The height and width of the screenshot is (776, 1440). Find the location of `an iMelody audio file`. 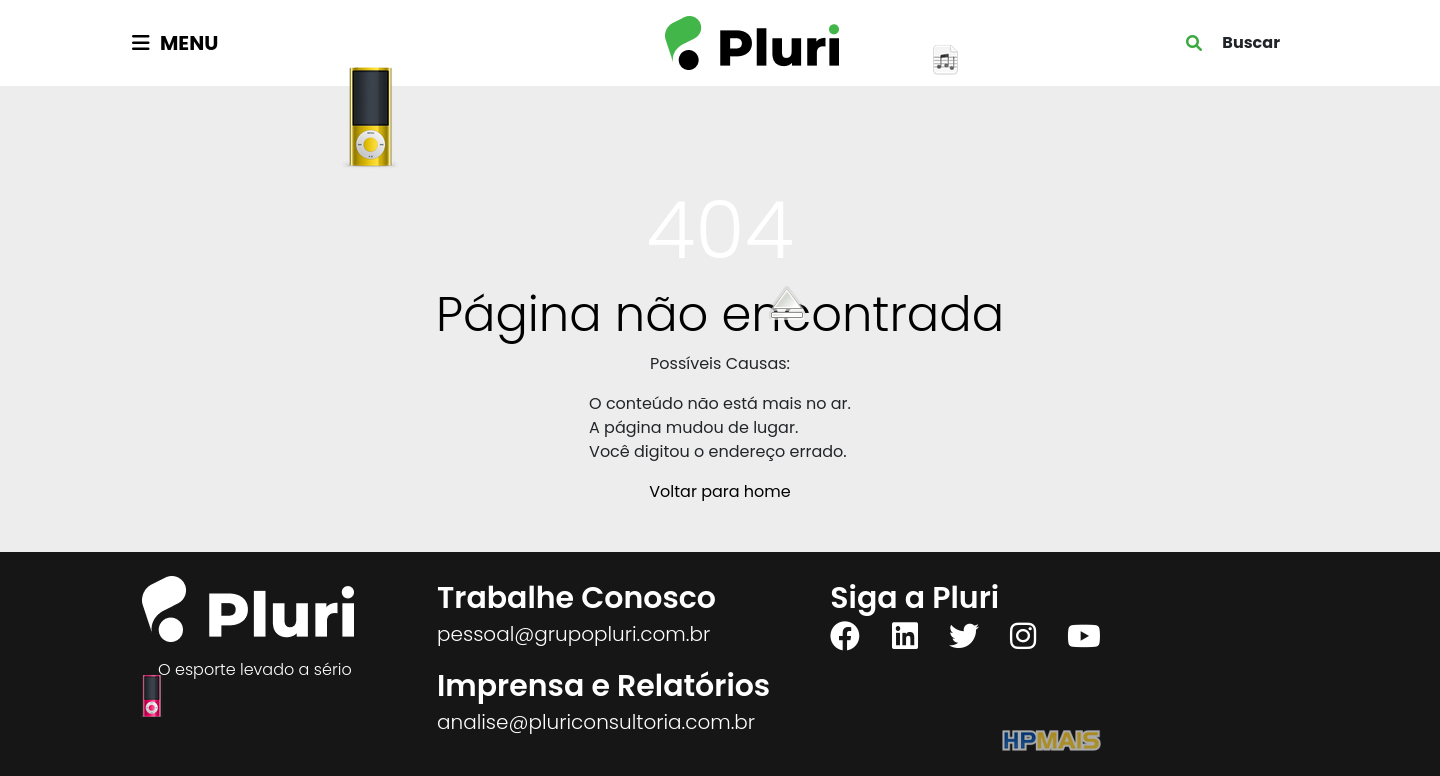

an iMelody audio file is located at coordinates (945, 59).